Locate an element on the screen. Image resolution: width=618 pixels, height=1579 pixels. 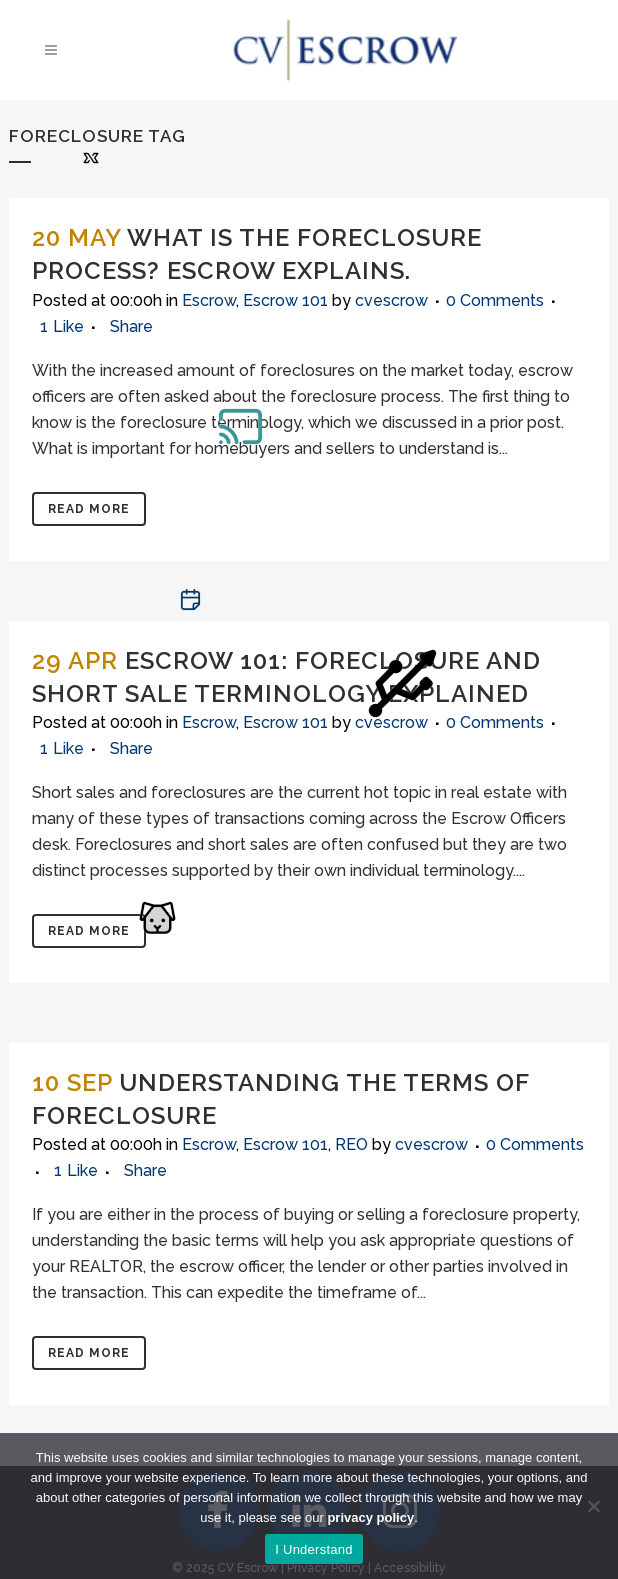
xdeep brand logo is located at coordinates (91, 158).